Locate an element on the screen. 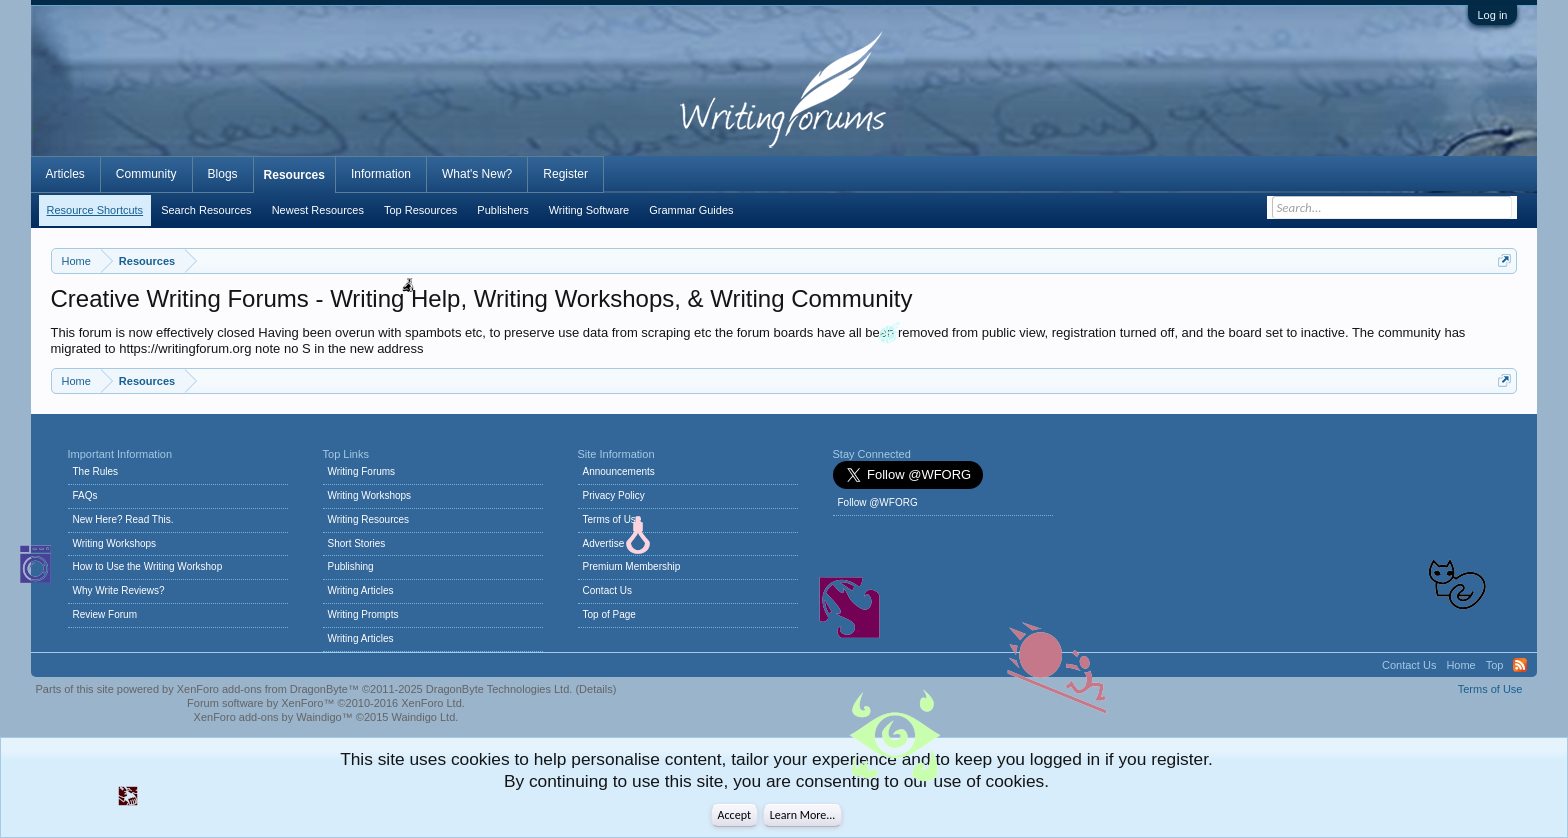 Image resolution: width=1568 pixels, height=838 pixels. access laundry or appliance controls is located at coordinates (35, 563).